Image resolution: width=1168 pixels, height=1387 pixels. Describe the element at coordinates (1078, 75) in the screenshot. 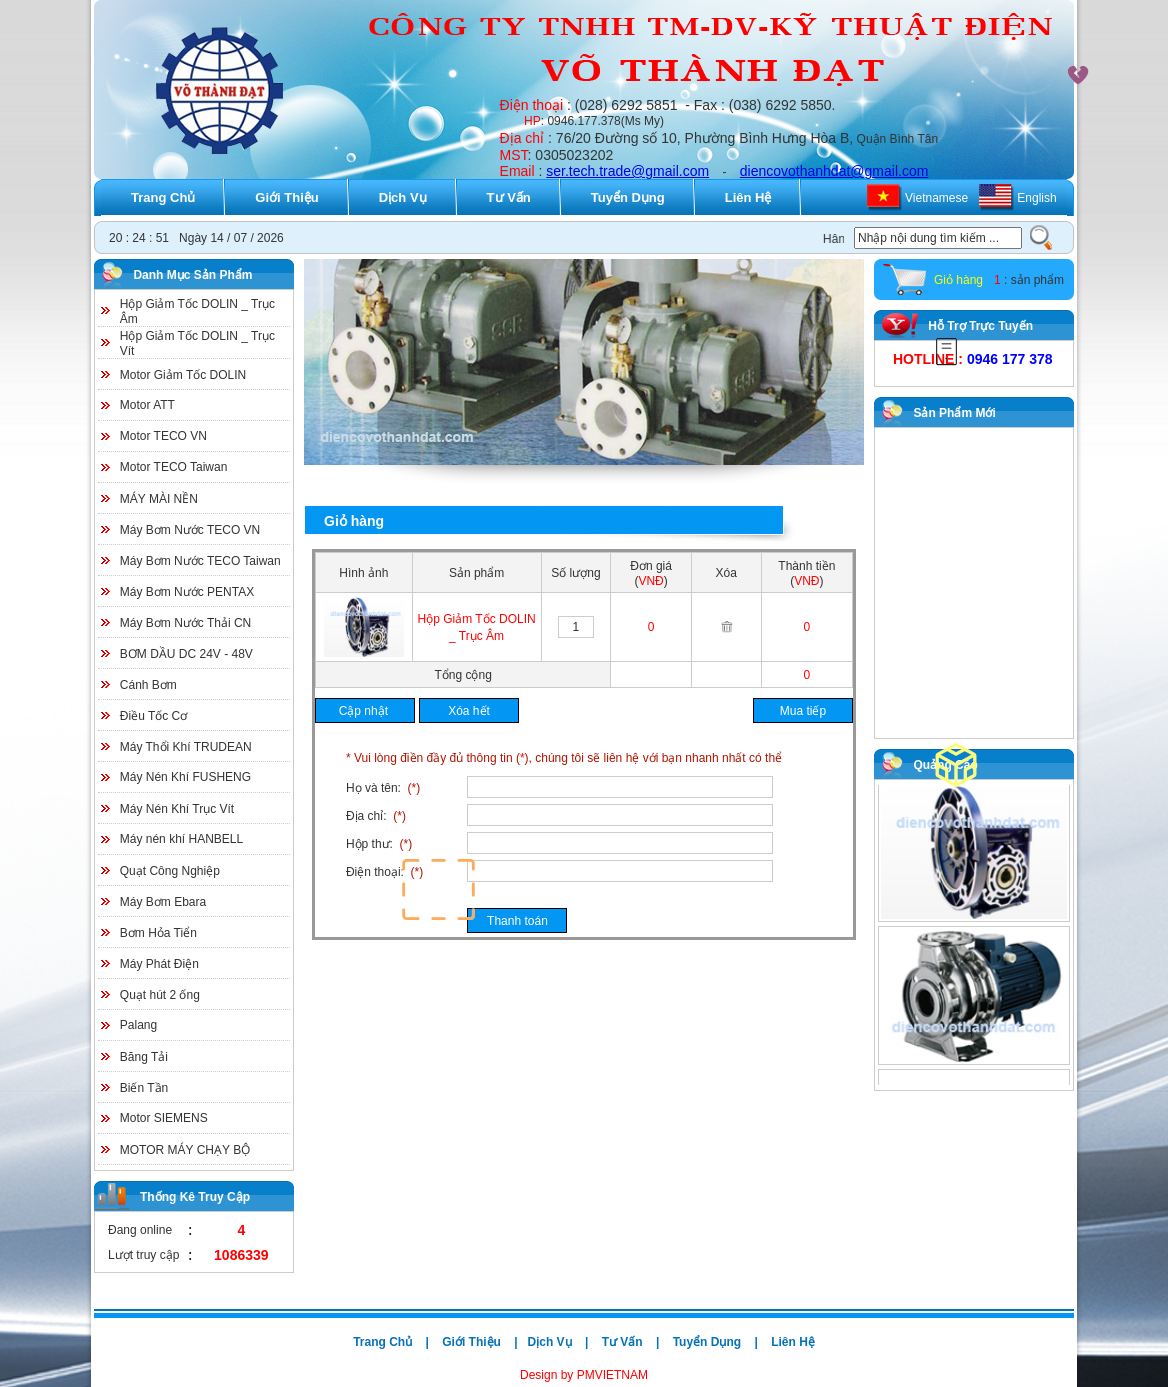

I see `unlike or remove from favorites` at that location.